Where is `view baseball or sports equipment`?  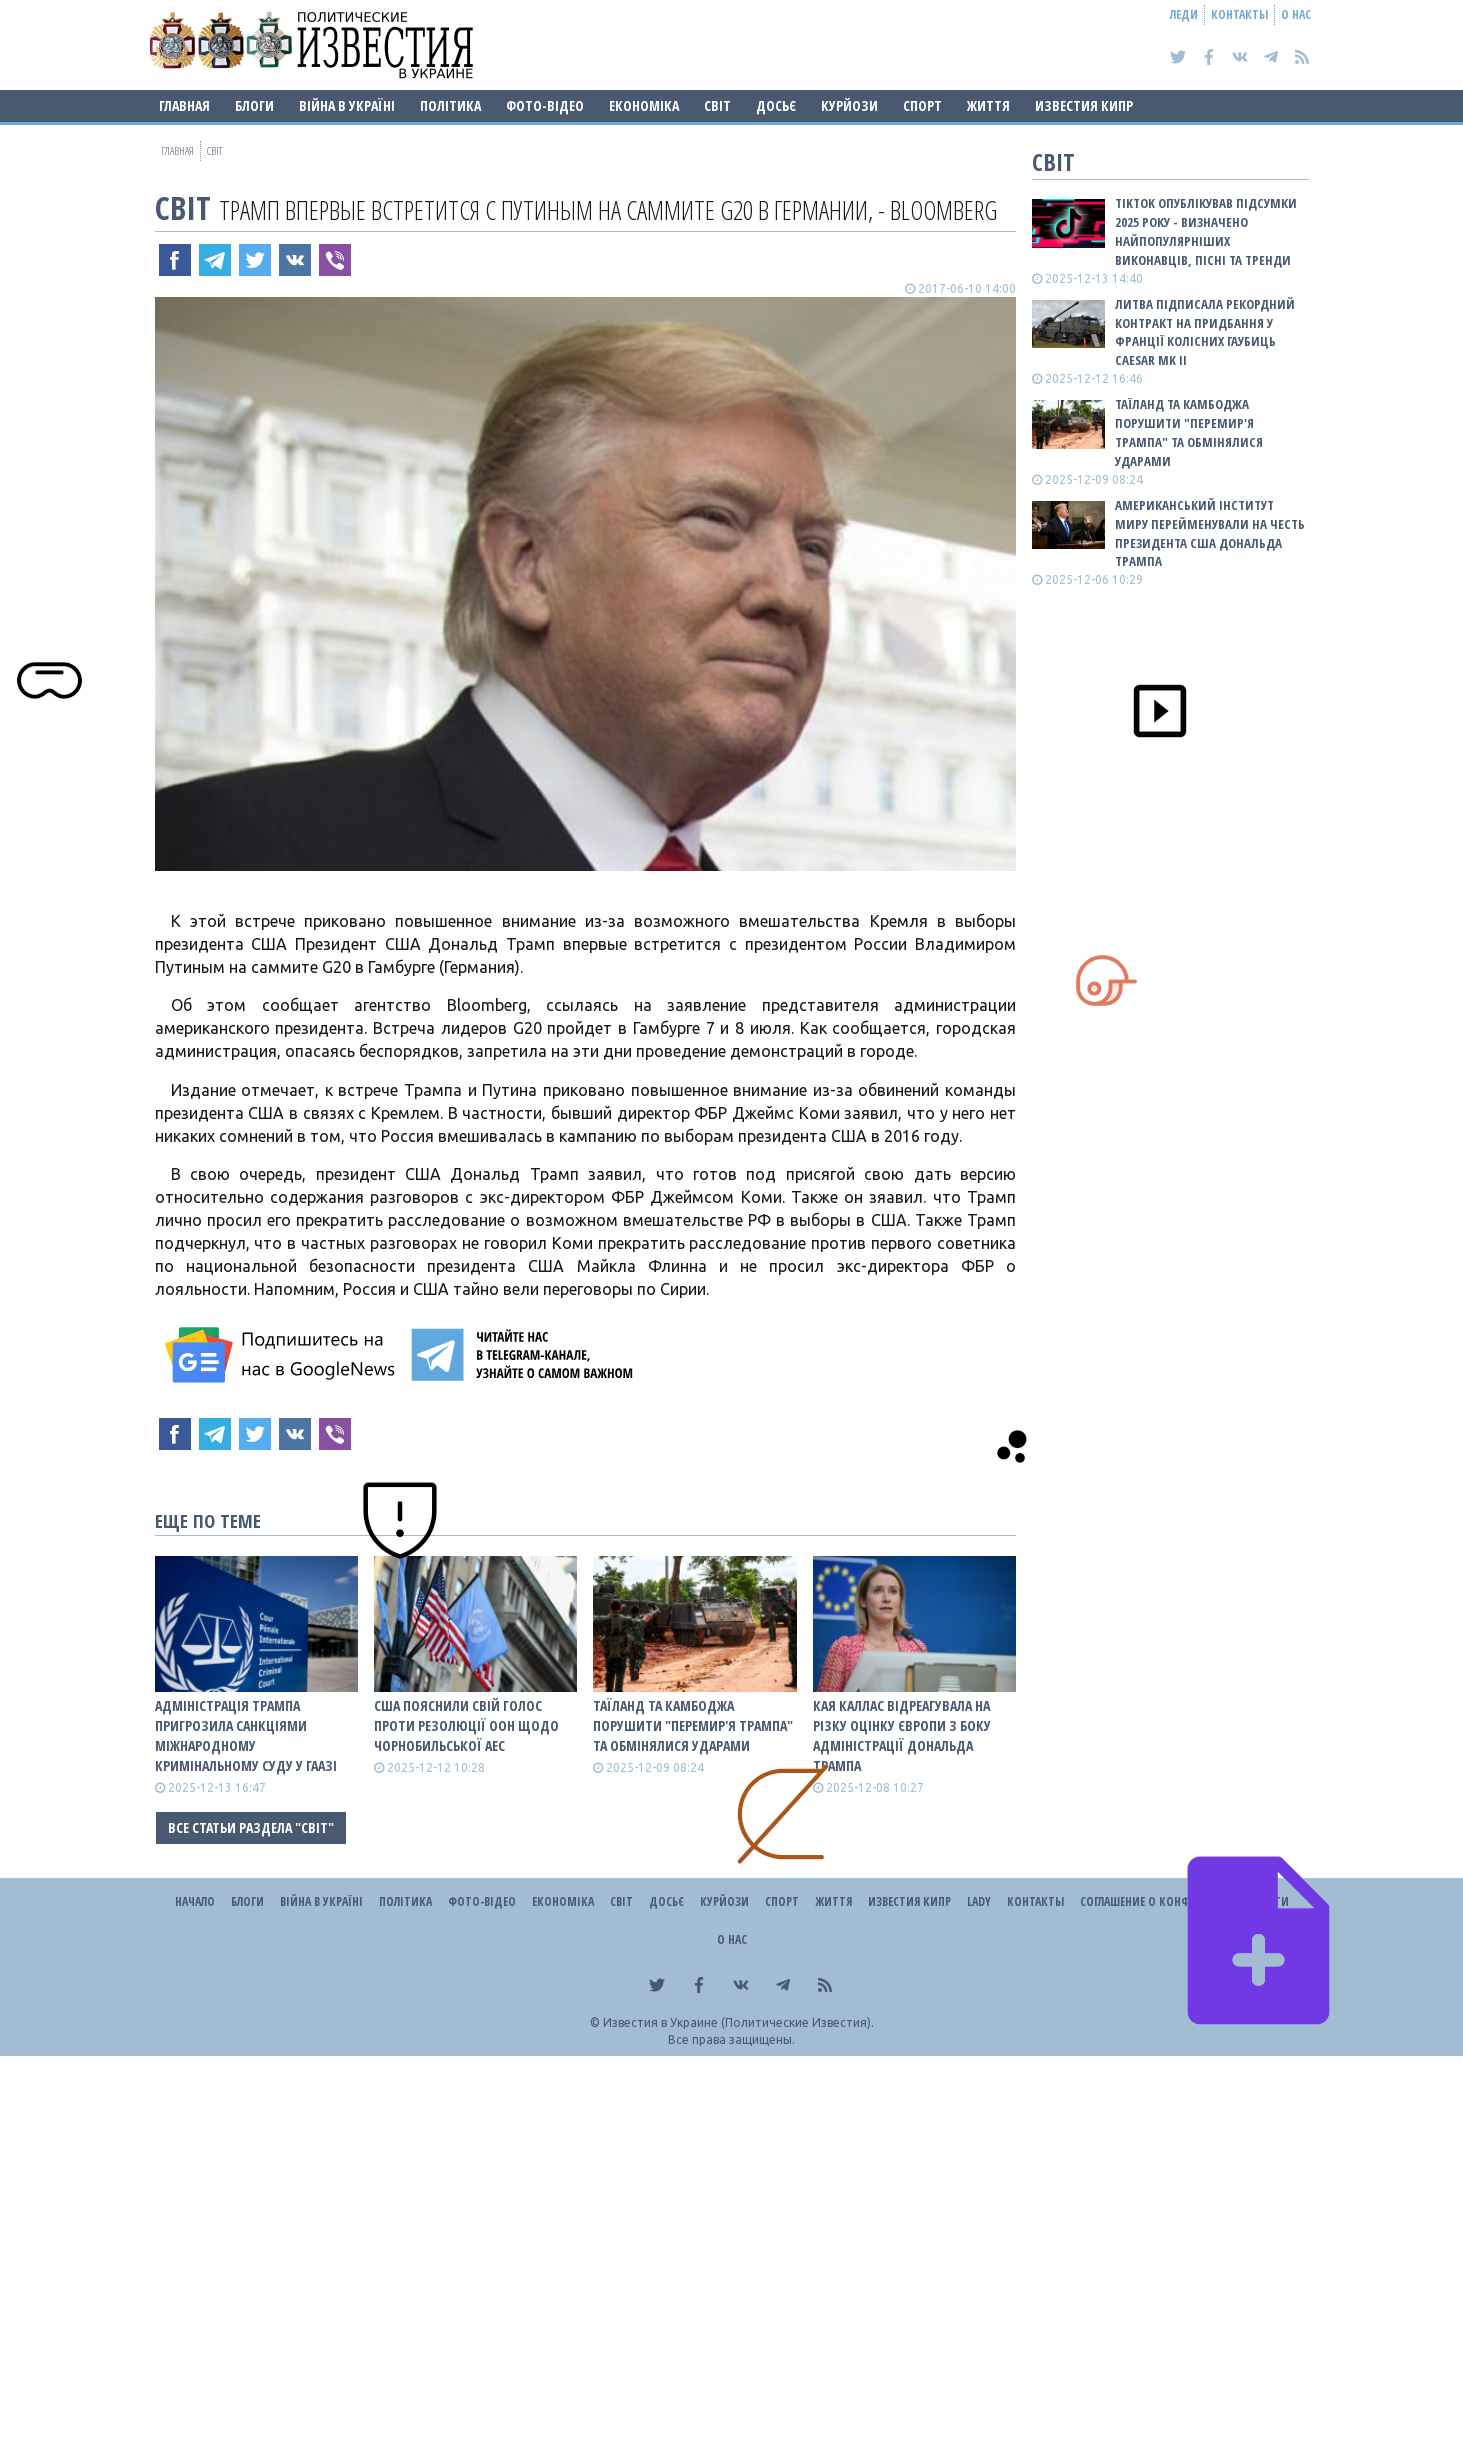 view baseball or sports equipment is located at coordinates (1104, 981).